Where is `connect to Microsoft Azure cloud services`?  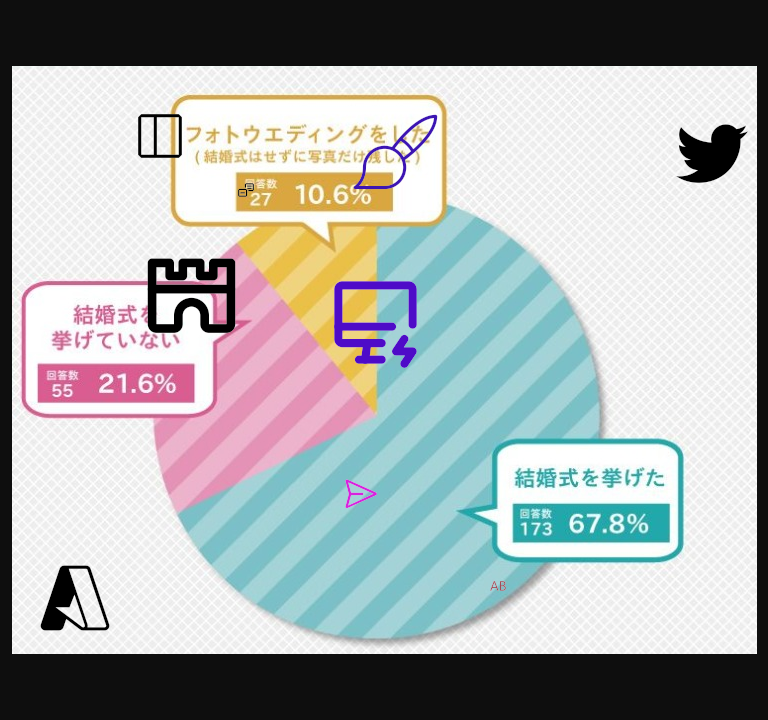
connect to Microsoft Azure cloud services is located at coordinates (75, 598).